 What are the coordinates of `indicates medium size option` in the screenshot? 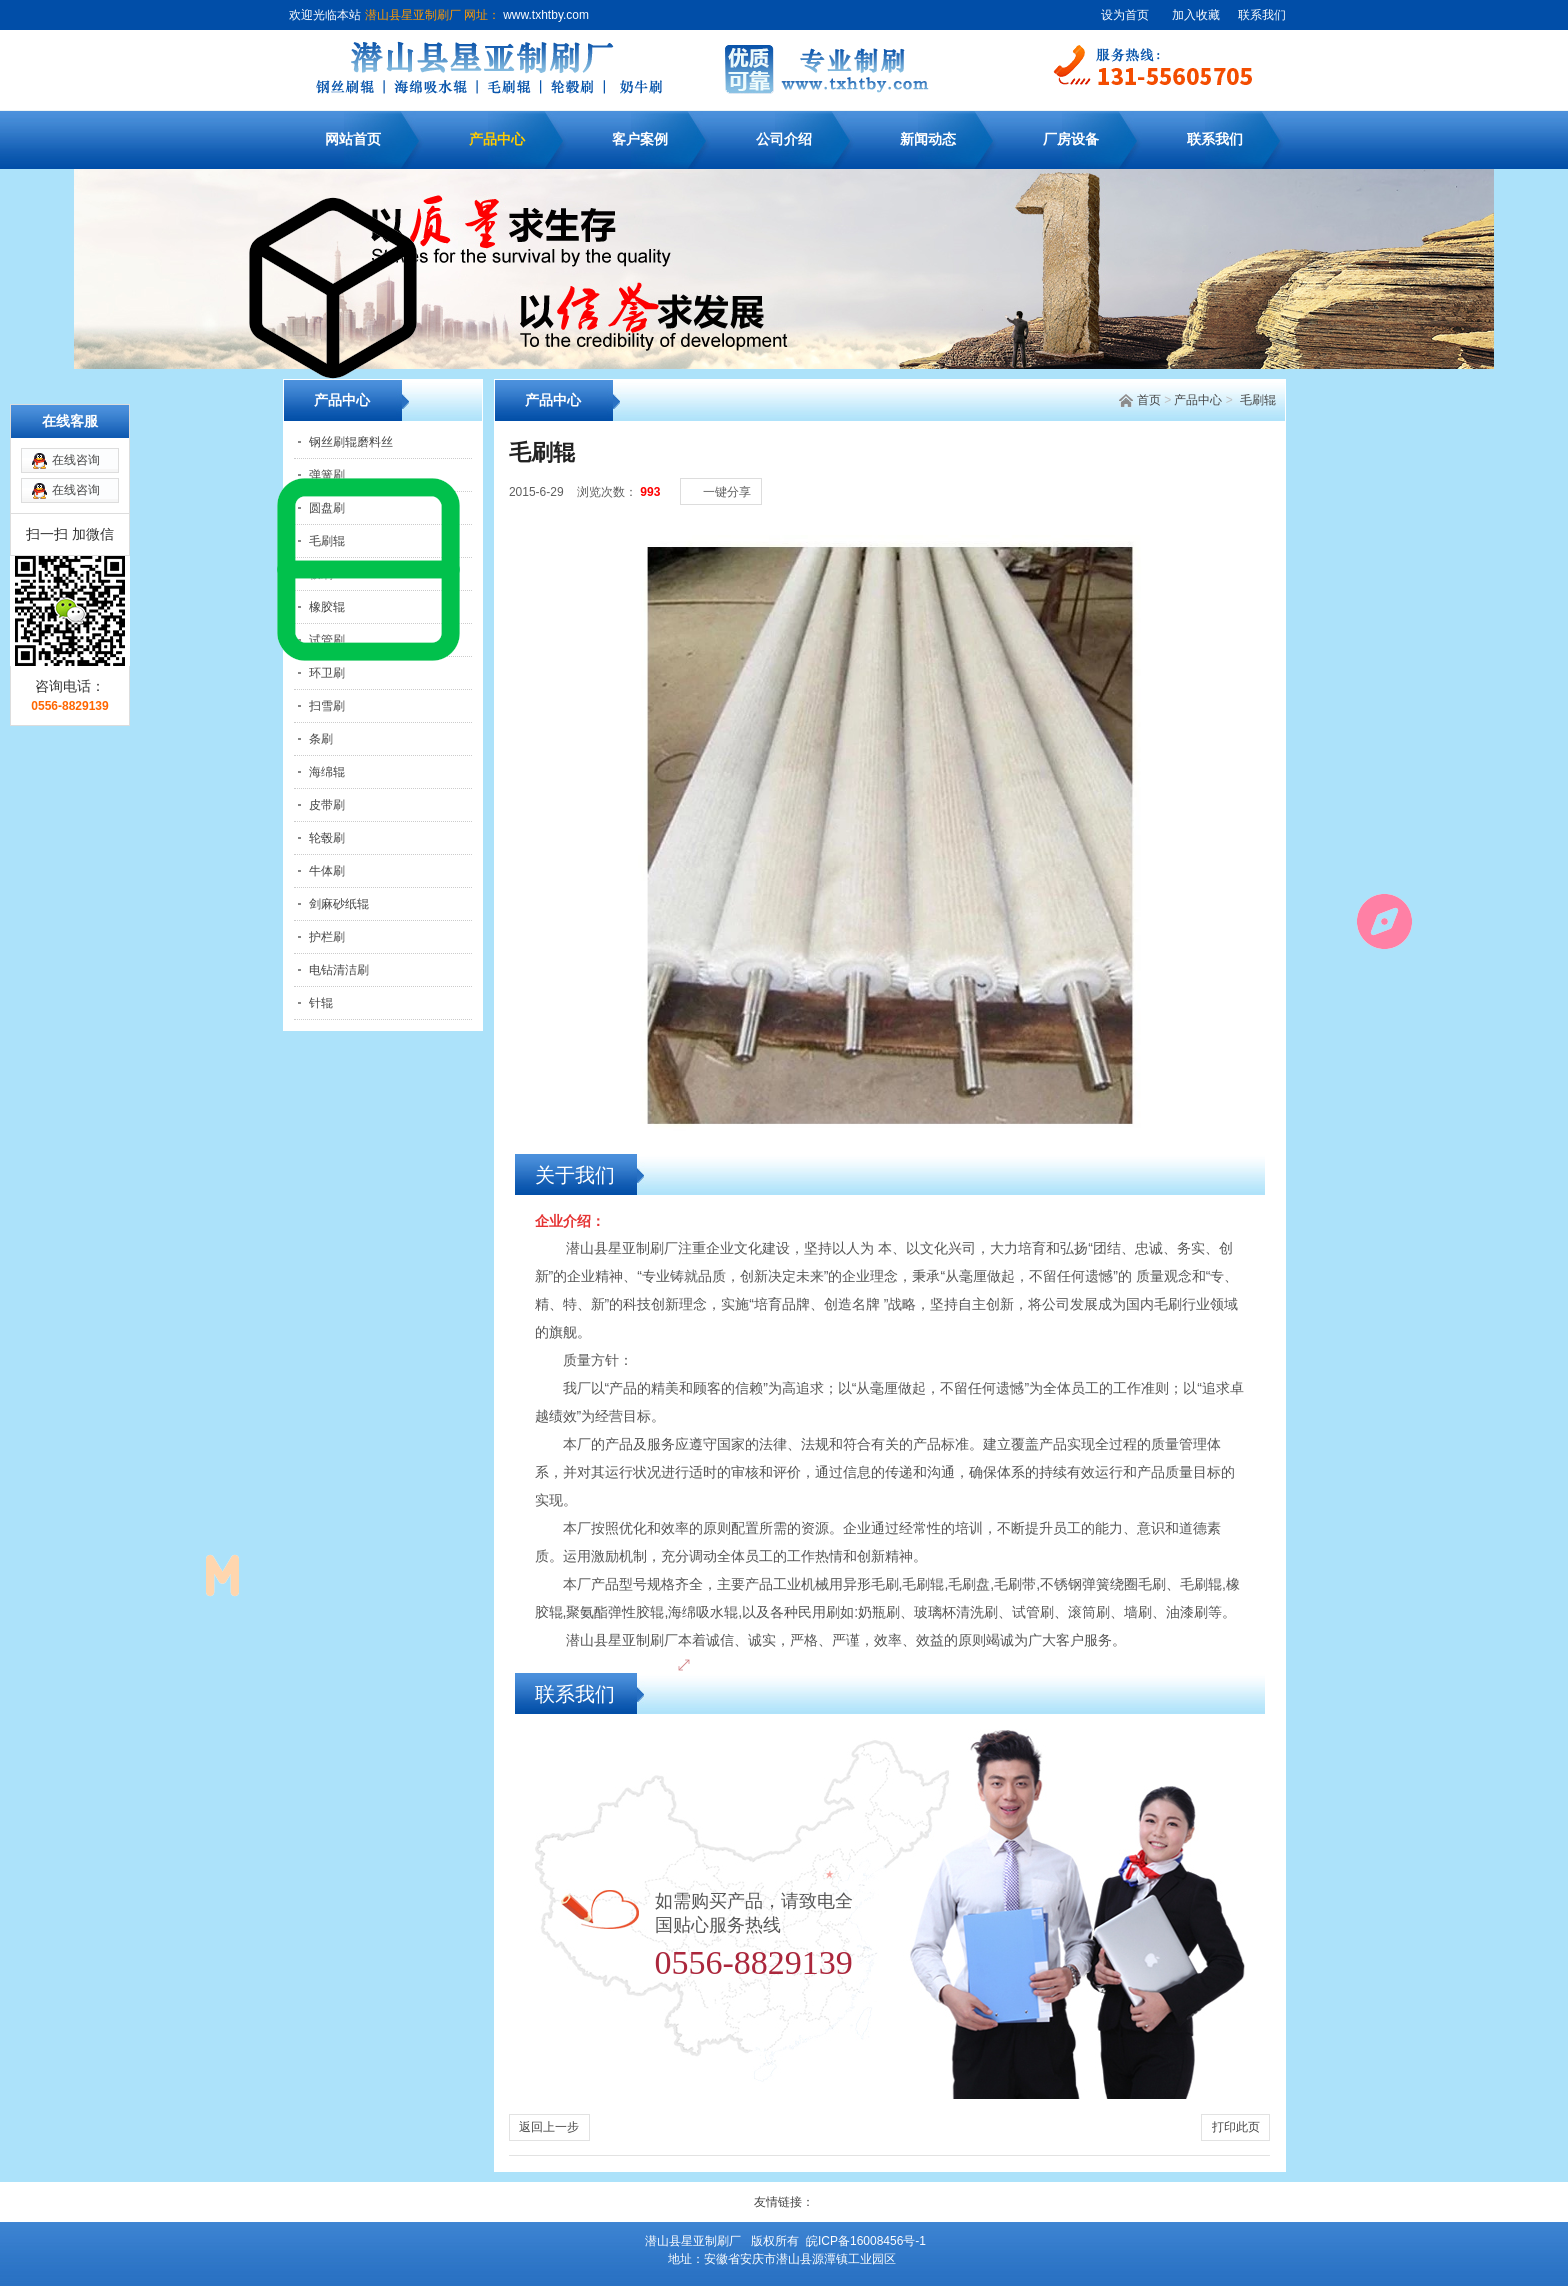 It's located at (222, 1575).